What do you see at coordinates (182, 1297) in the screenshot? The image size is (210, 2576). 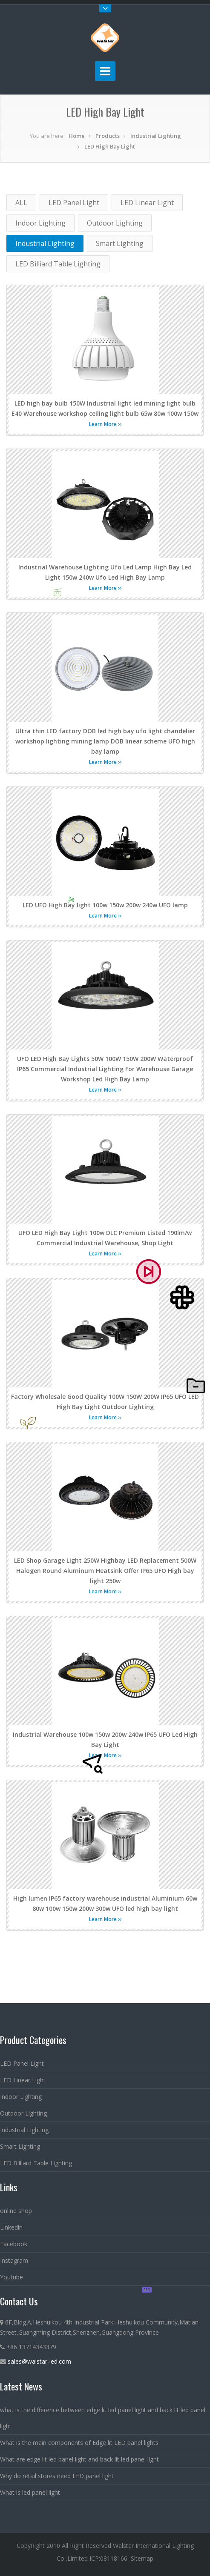 I see `open Slack messaging app` at bounding box center [182, 1297].